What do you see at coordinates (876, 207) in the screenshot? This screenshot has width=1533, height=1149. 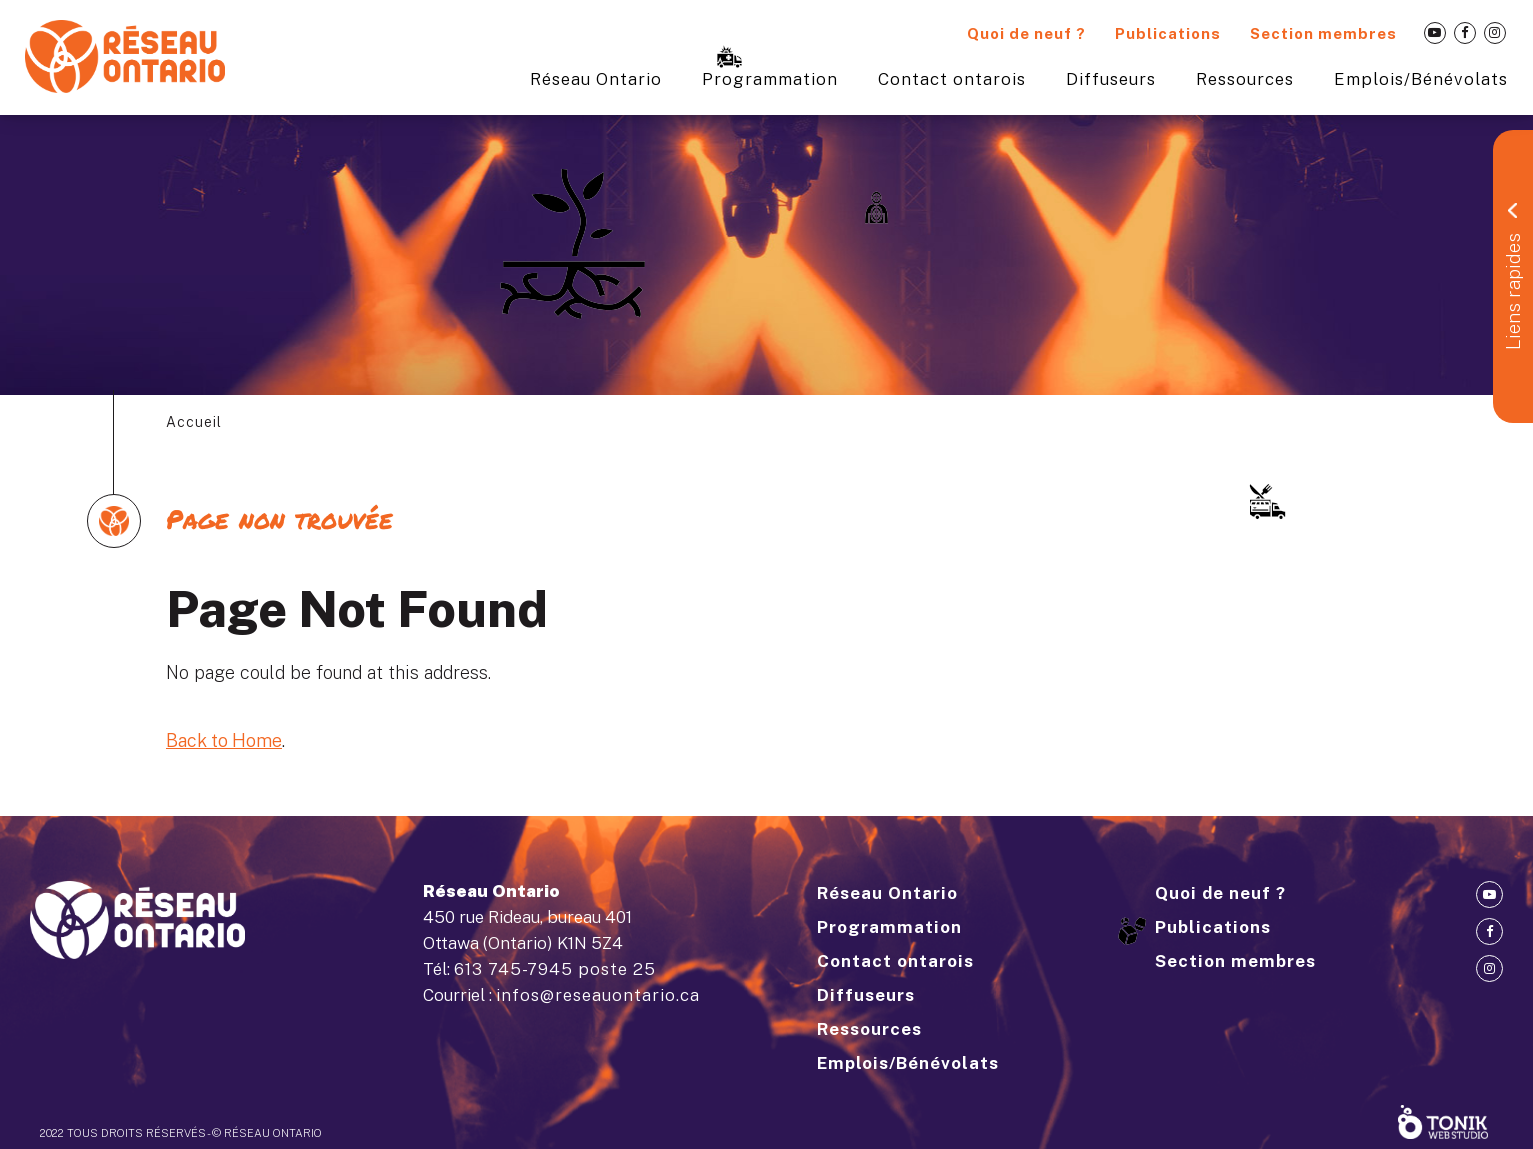 I see `practice target for shooting range simulation` at bounding box center [876, 207].